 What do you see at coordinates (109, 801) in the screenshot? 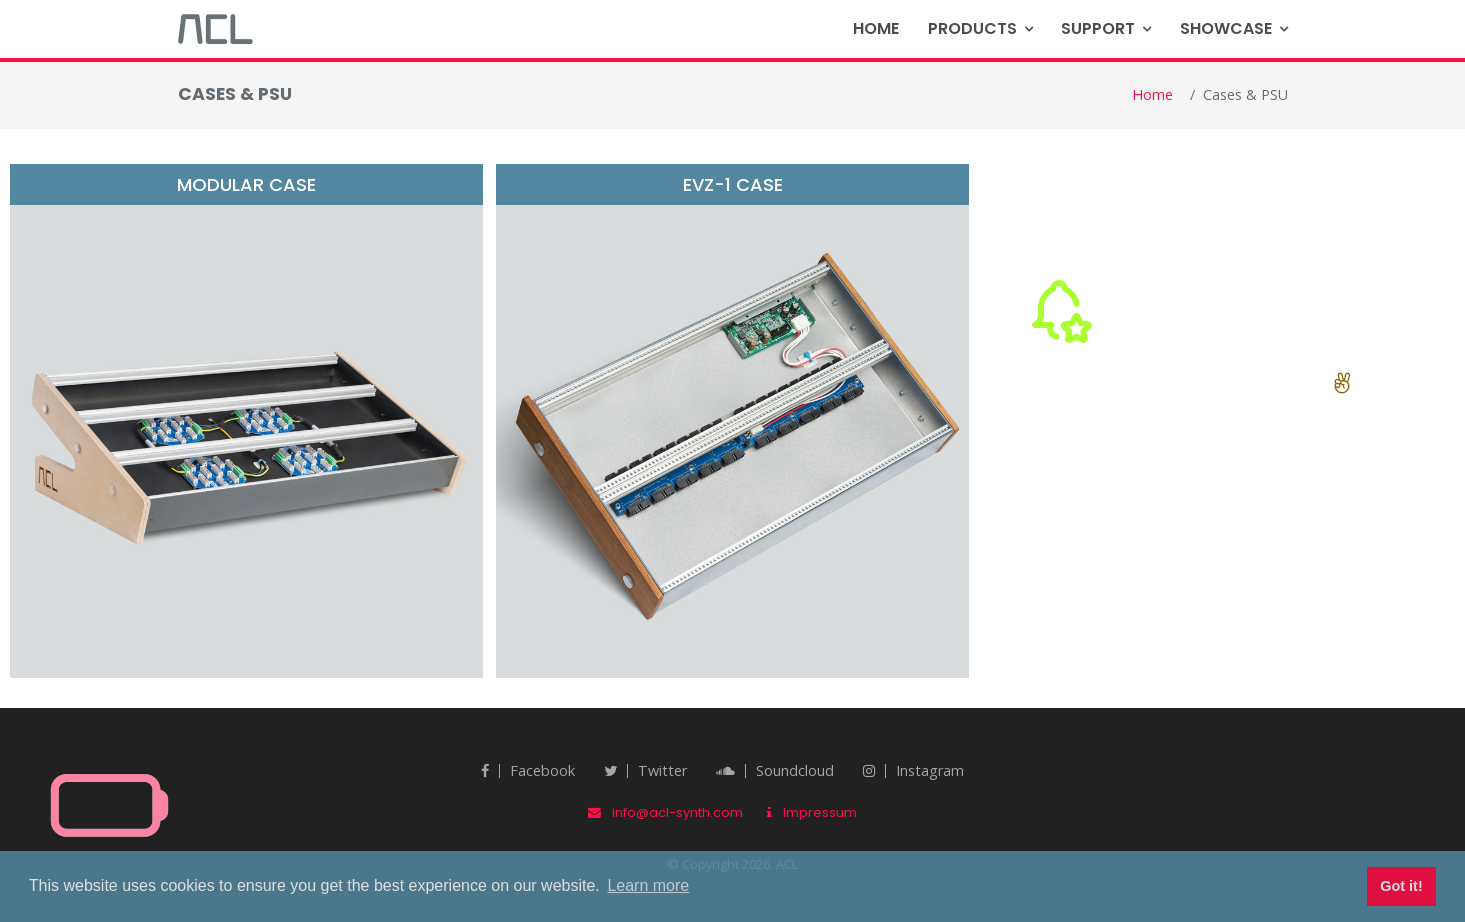
I see `indicates empty battery status` at bounding box center [109, 801].